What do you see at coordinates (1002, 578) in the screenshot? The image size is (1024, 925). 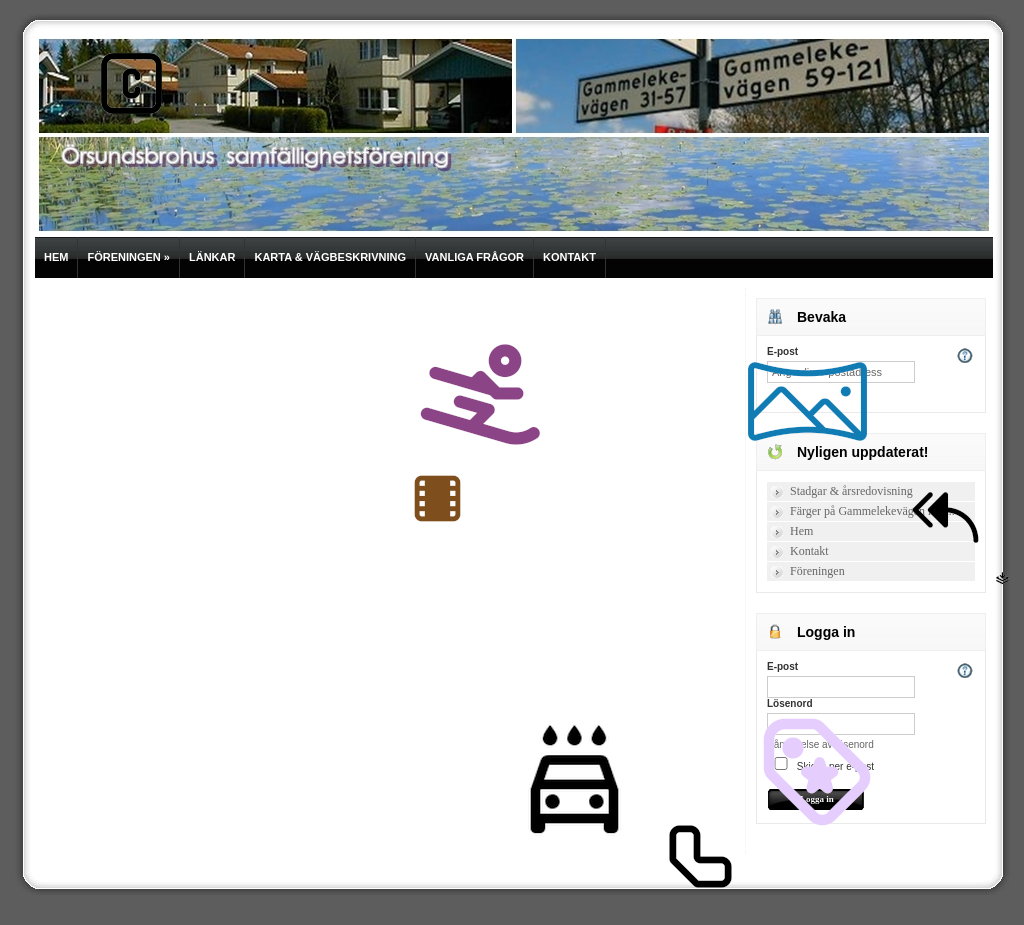 I see `add item to stack` at bounding box center [1002, 578].